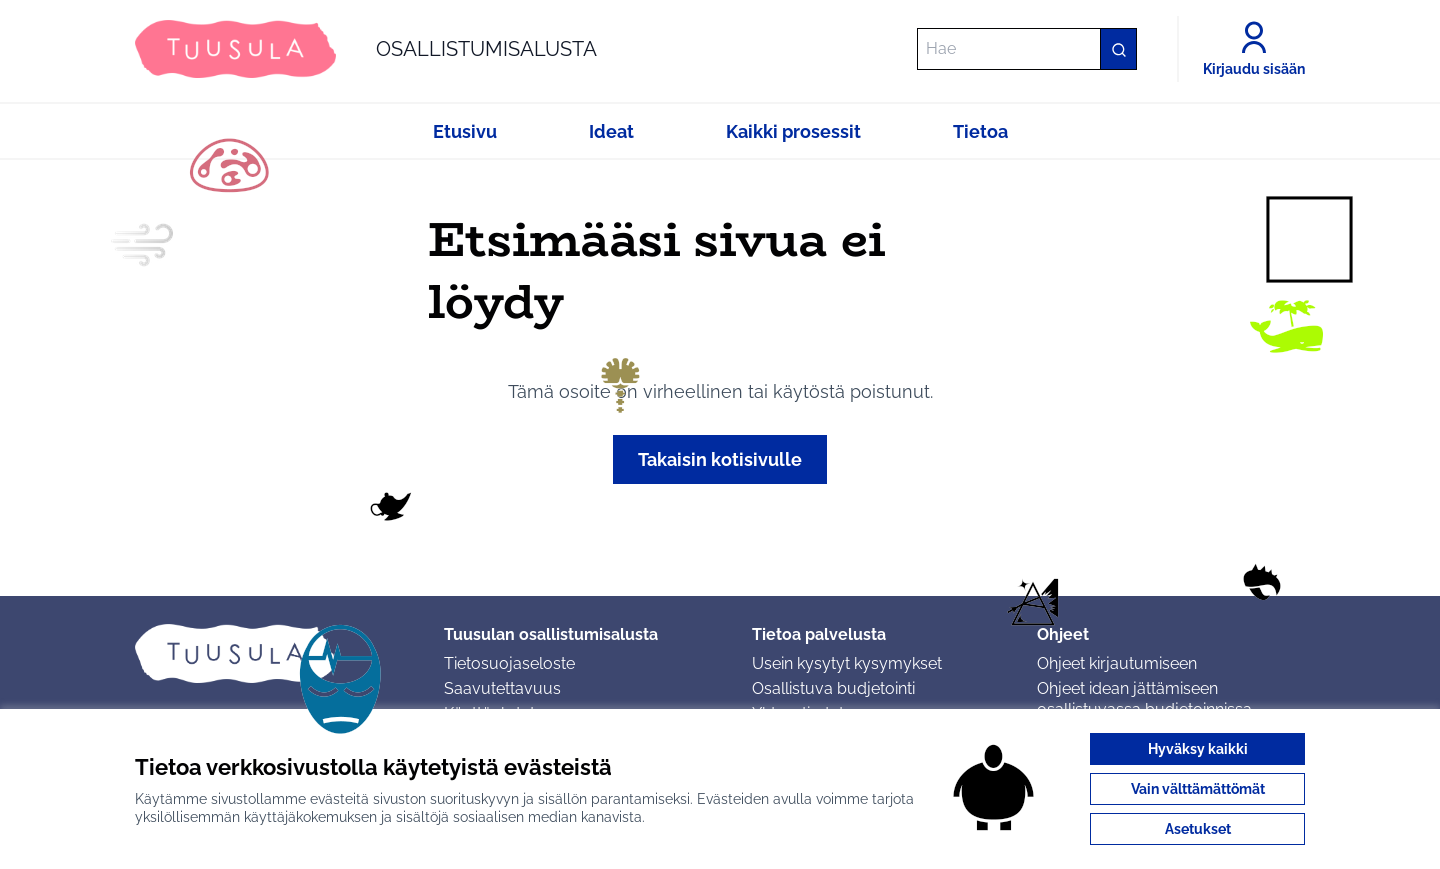  What do you see at coordinates (1033, 604) in the screenshot?
I see `indicates light refraction or spectrum settings` at bounding box center [1033, 604].